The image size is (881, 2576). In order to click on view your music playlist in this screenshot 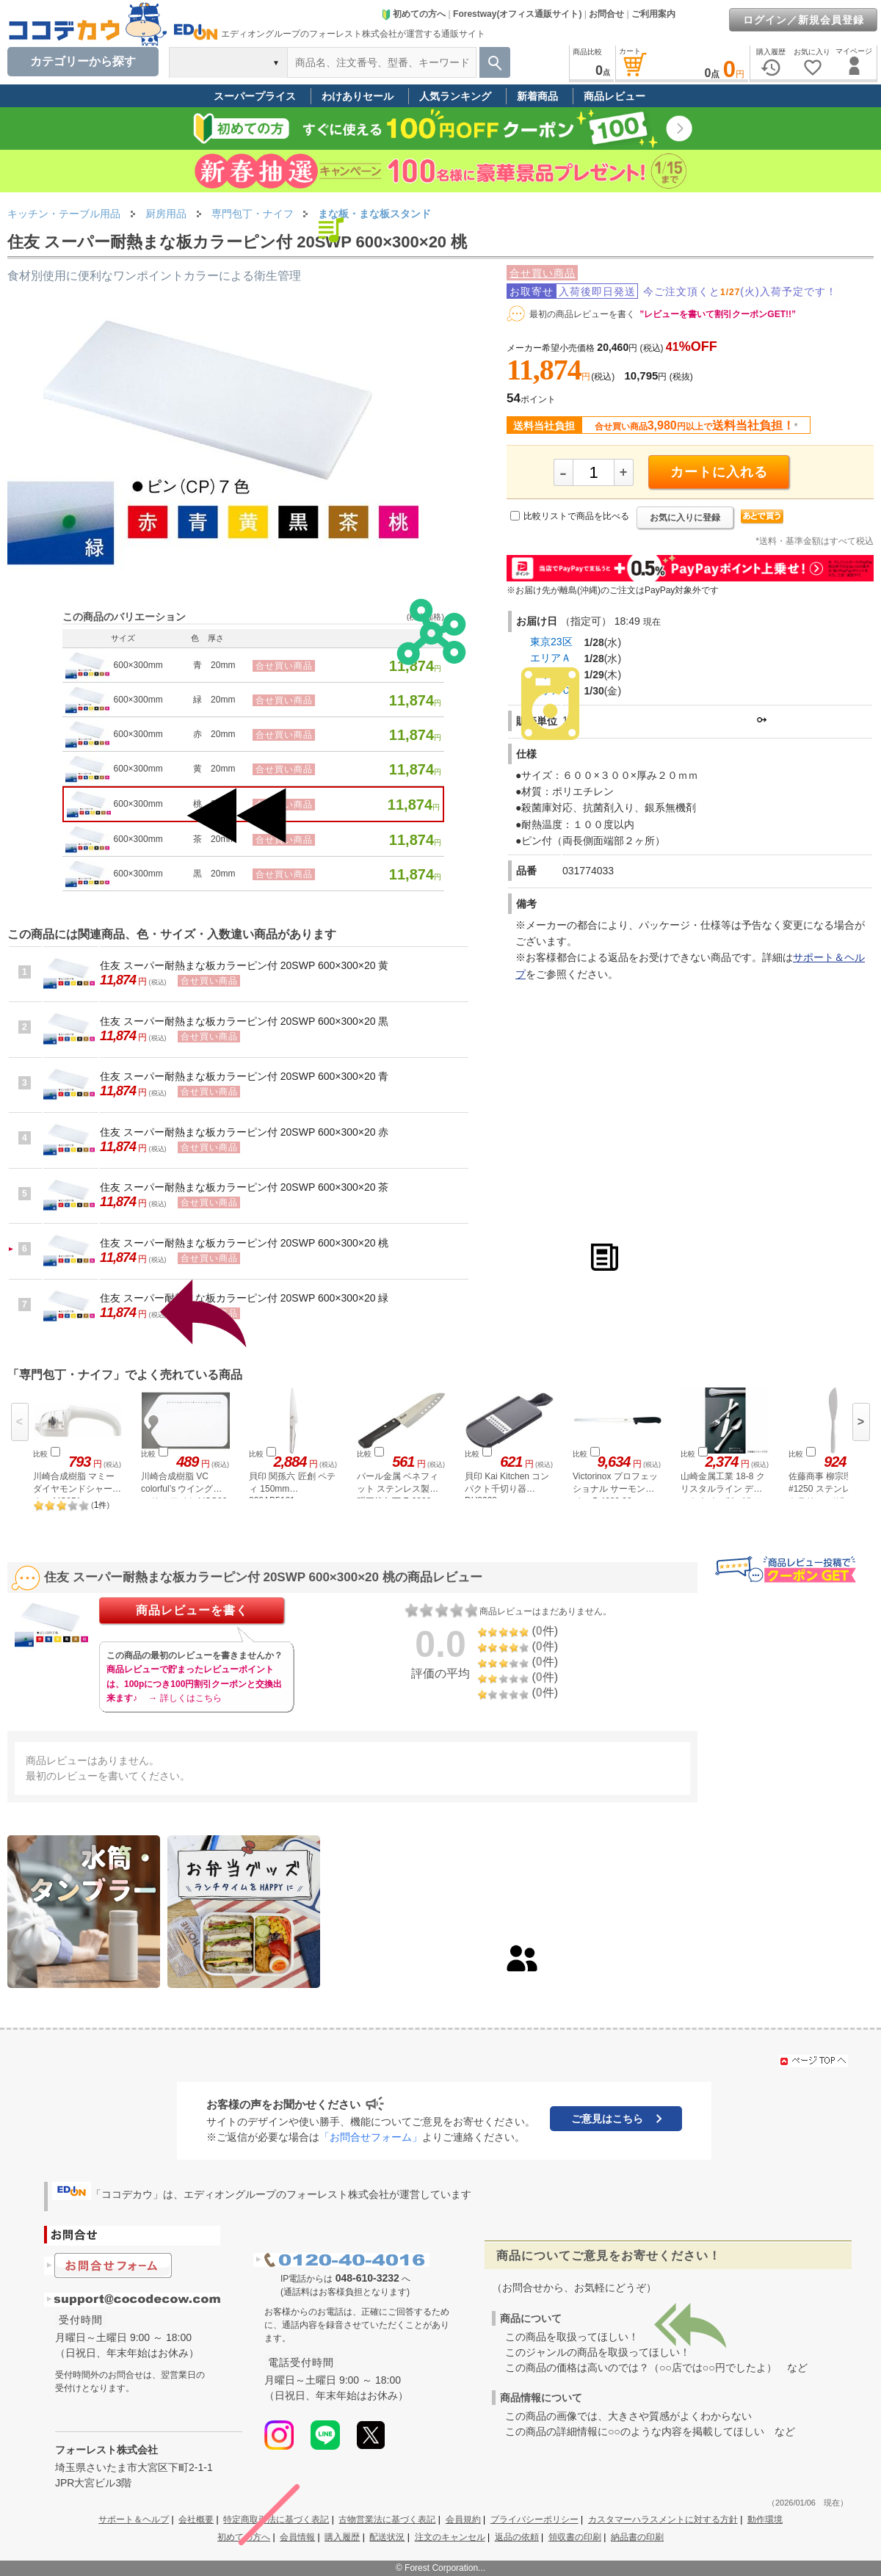, I will do `click(331, 230)`.